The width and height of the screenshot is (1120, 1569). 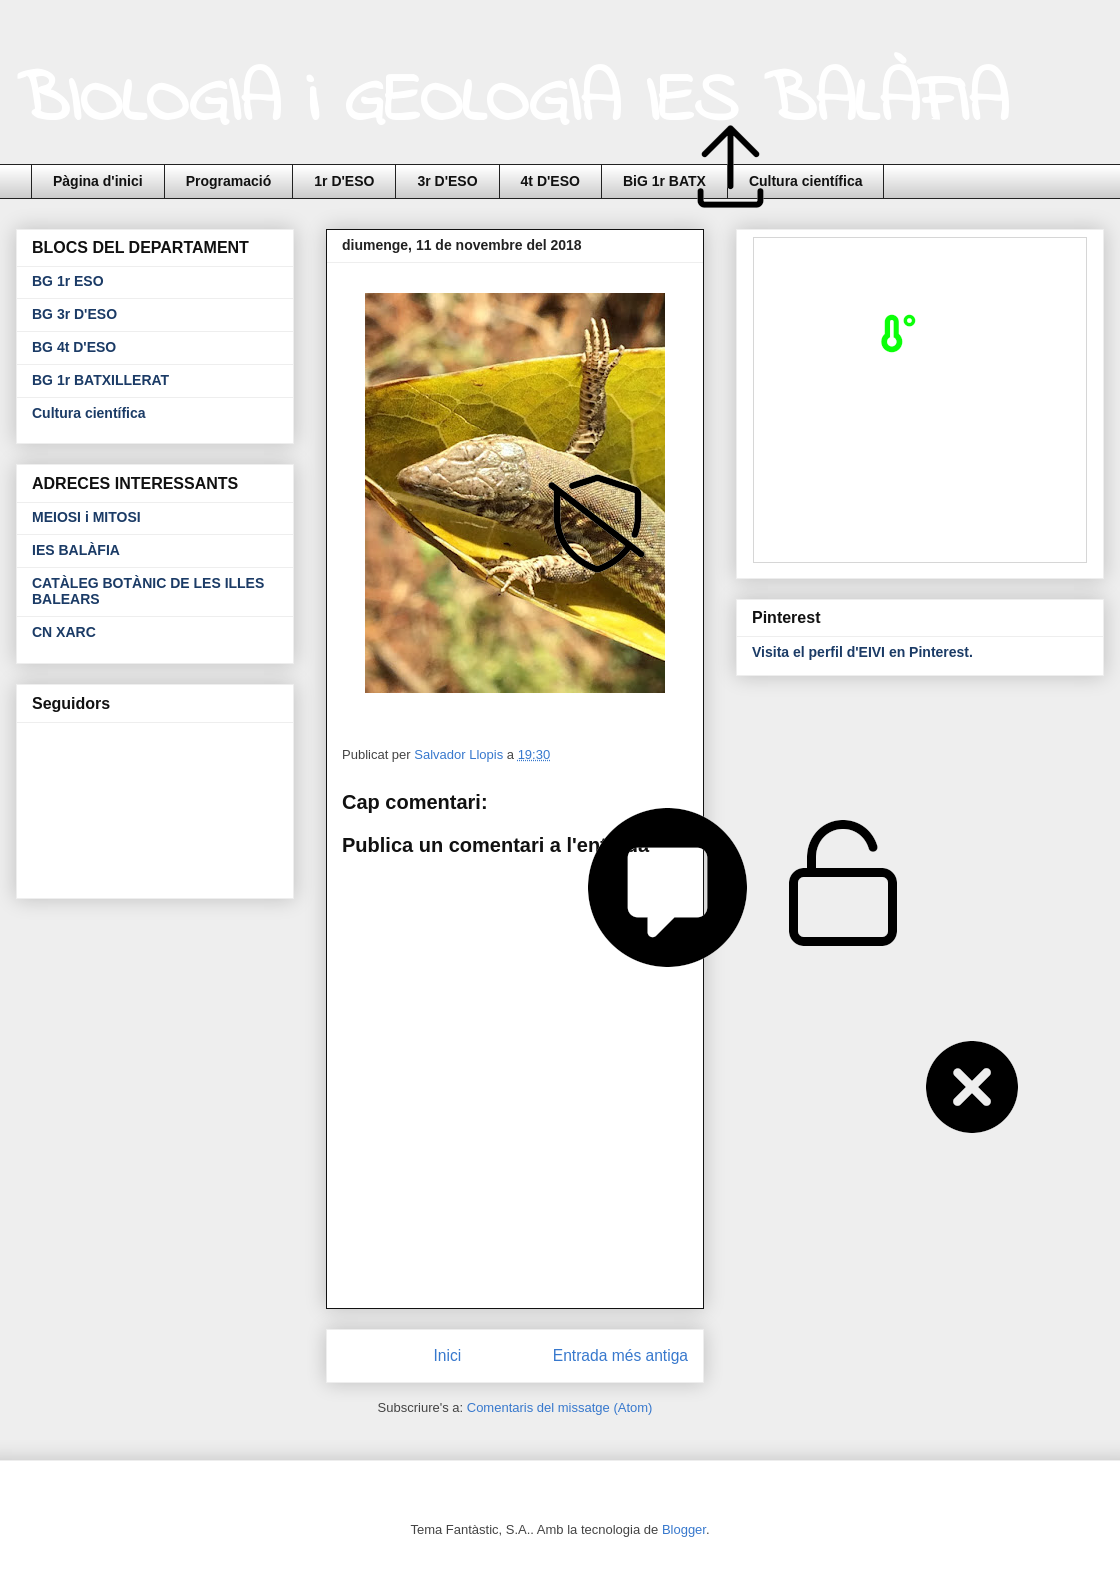 I want to click on unlock or unsecure an item, so click(x=843, y=886).